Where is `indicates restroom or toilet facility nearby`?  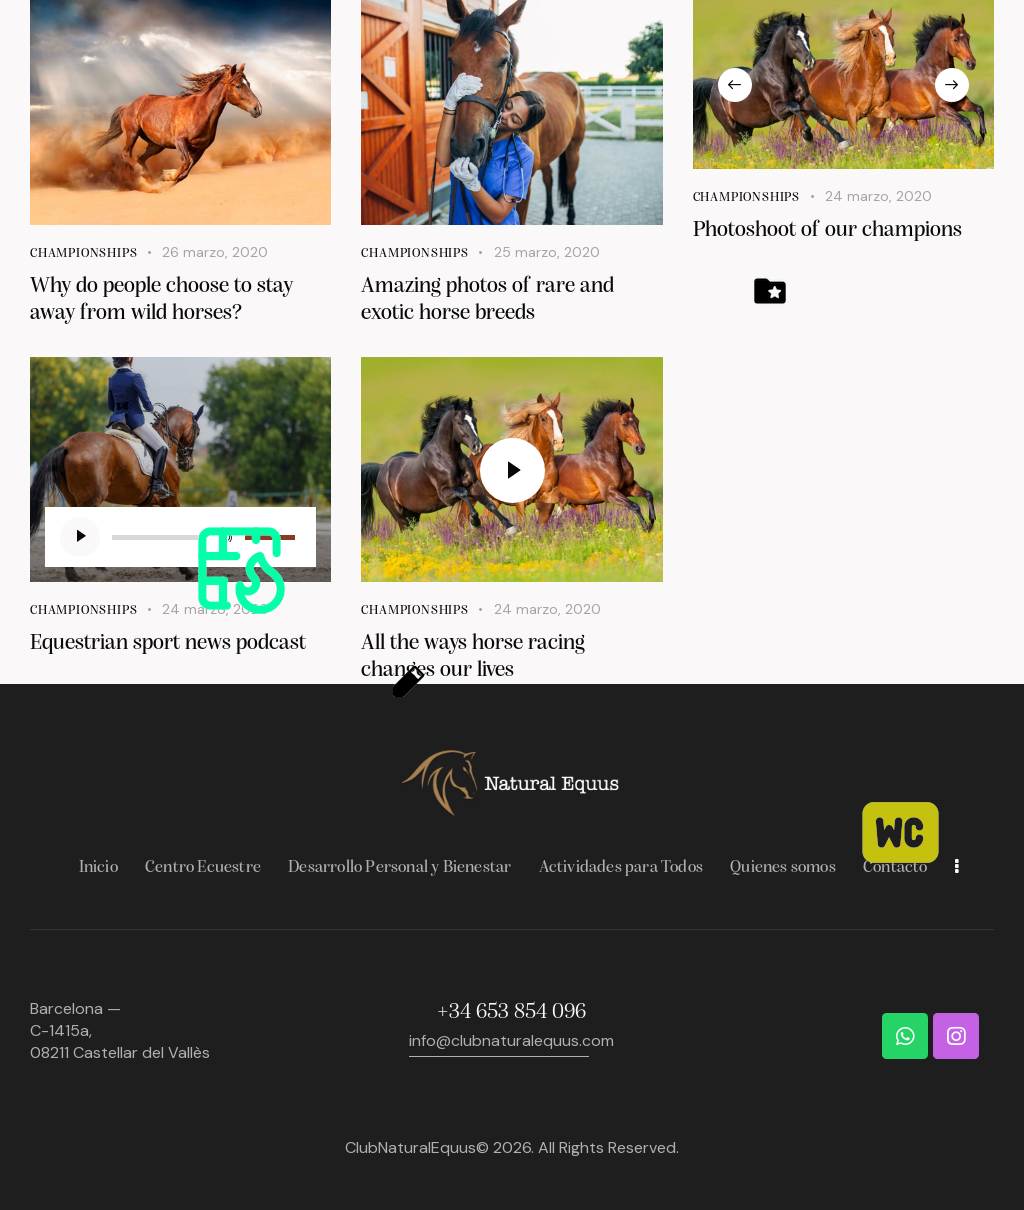 indicates restroom or toilet facility nearby is located at coordinates (900, 832).